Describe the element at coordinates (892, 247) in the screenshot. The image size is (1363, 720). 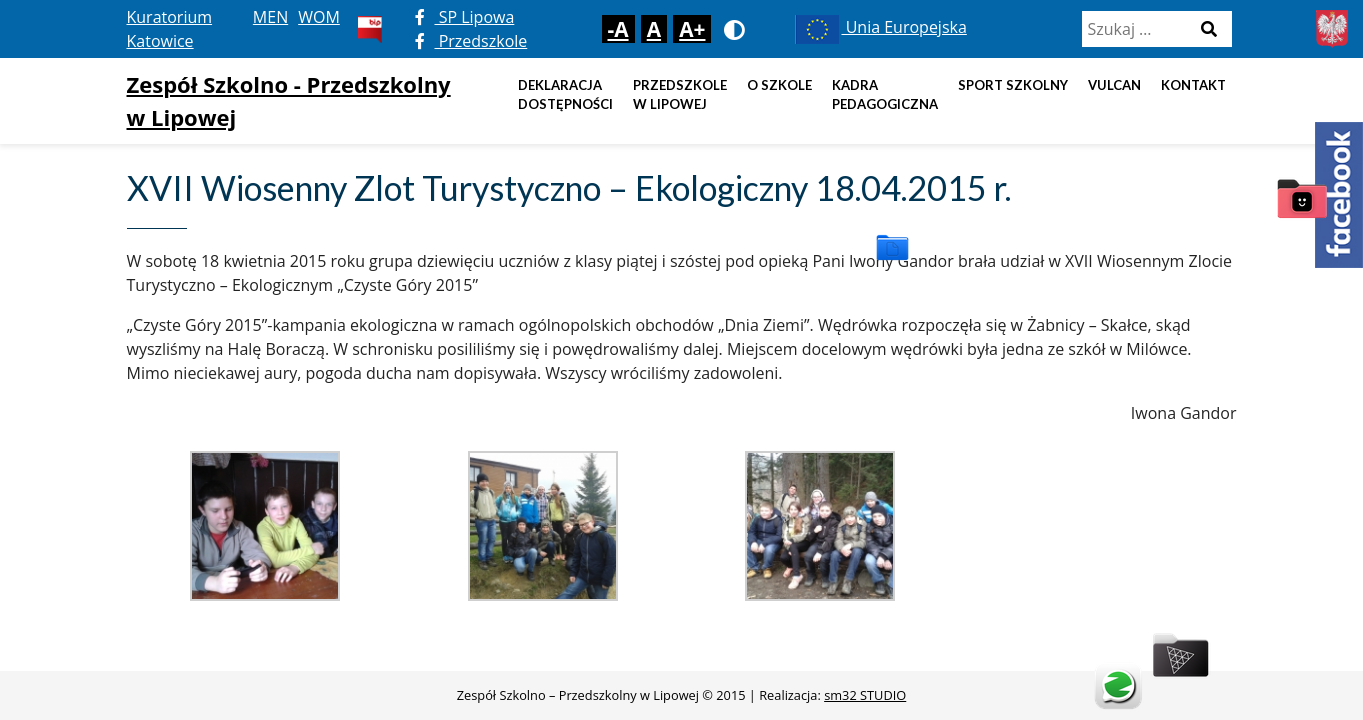
I see `open your documents folder` at that location.